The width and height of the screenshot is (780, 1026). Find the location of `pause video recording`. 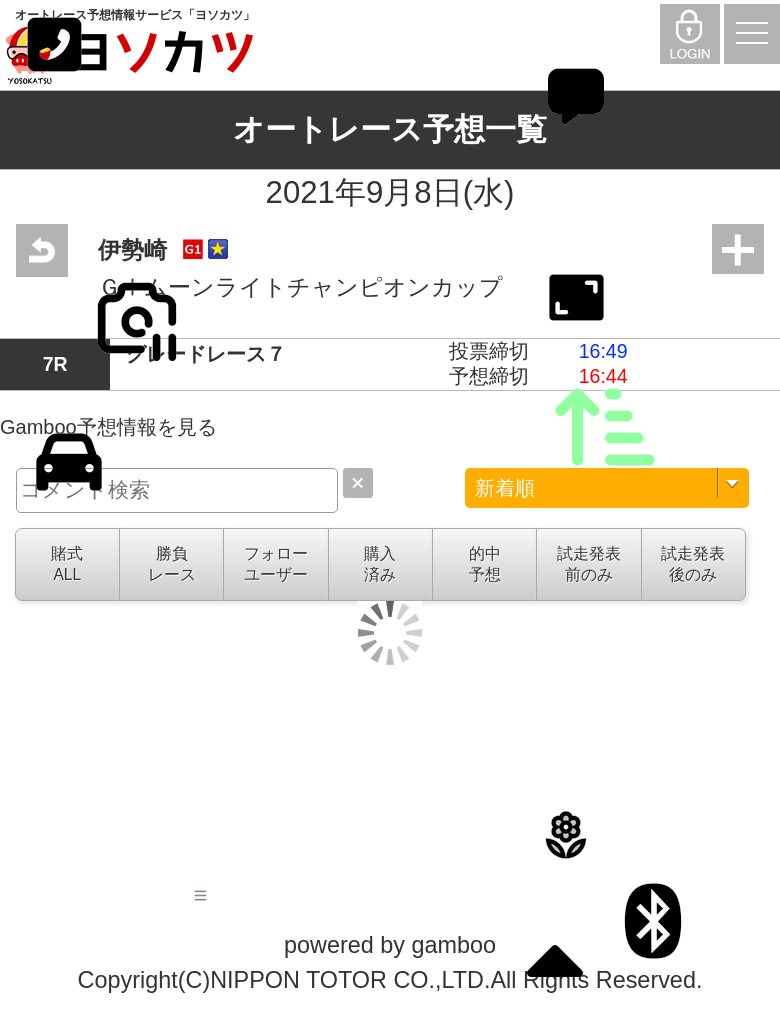

pause video recording is located at coordinates (137, 318).